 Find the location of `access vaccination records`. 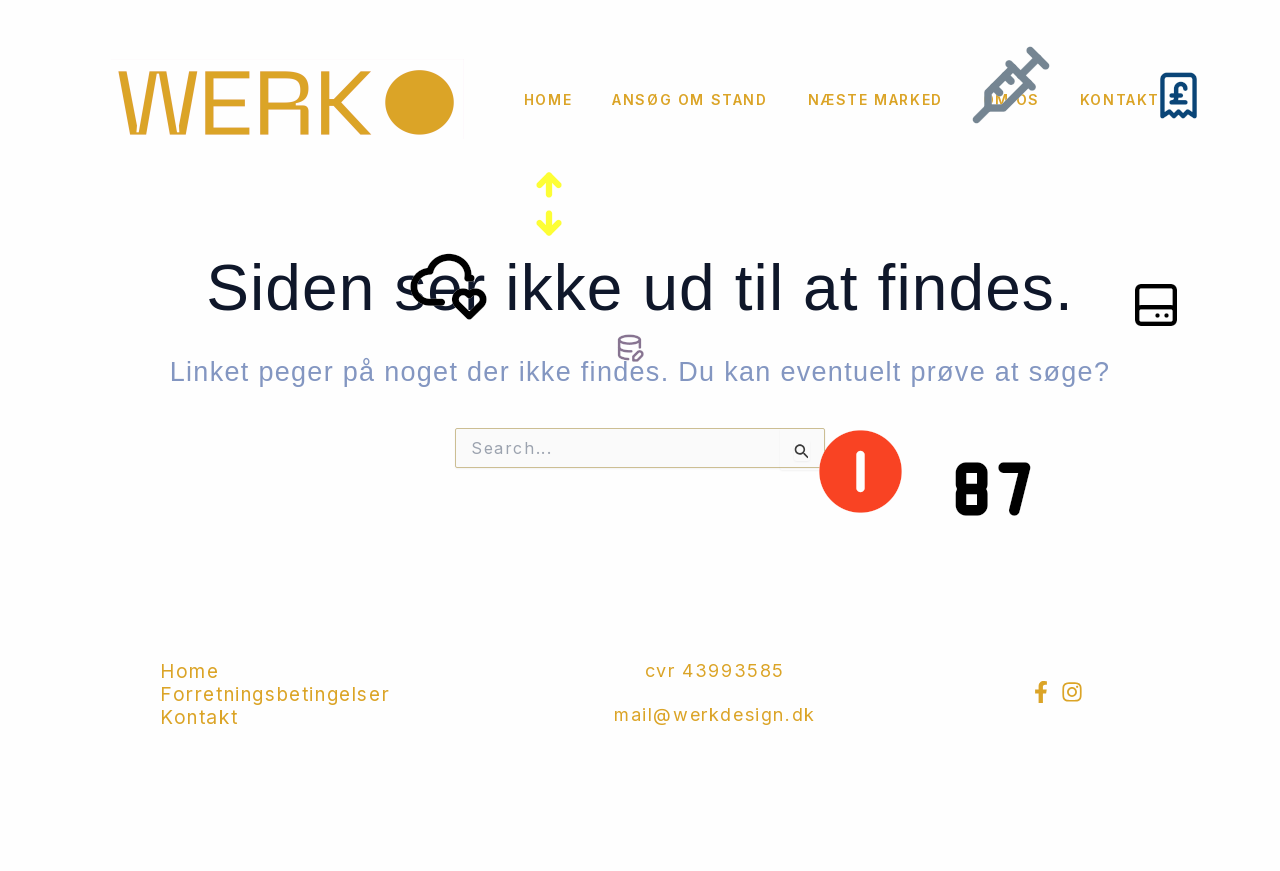

access vaccination records is located at coordinates (1011, 85).